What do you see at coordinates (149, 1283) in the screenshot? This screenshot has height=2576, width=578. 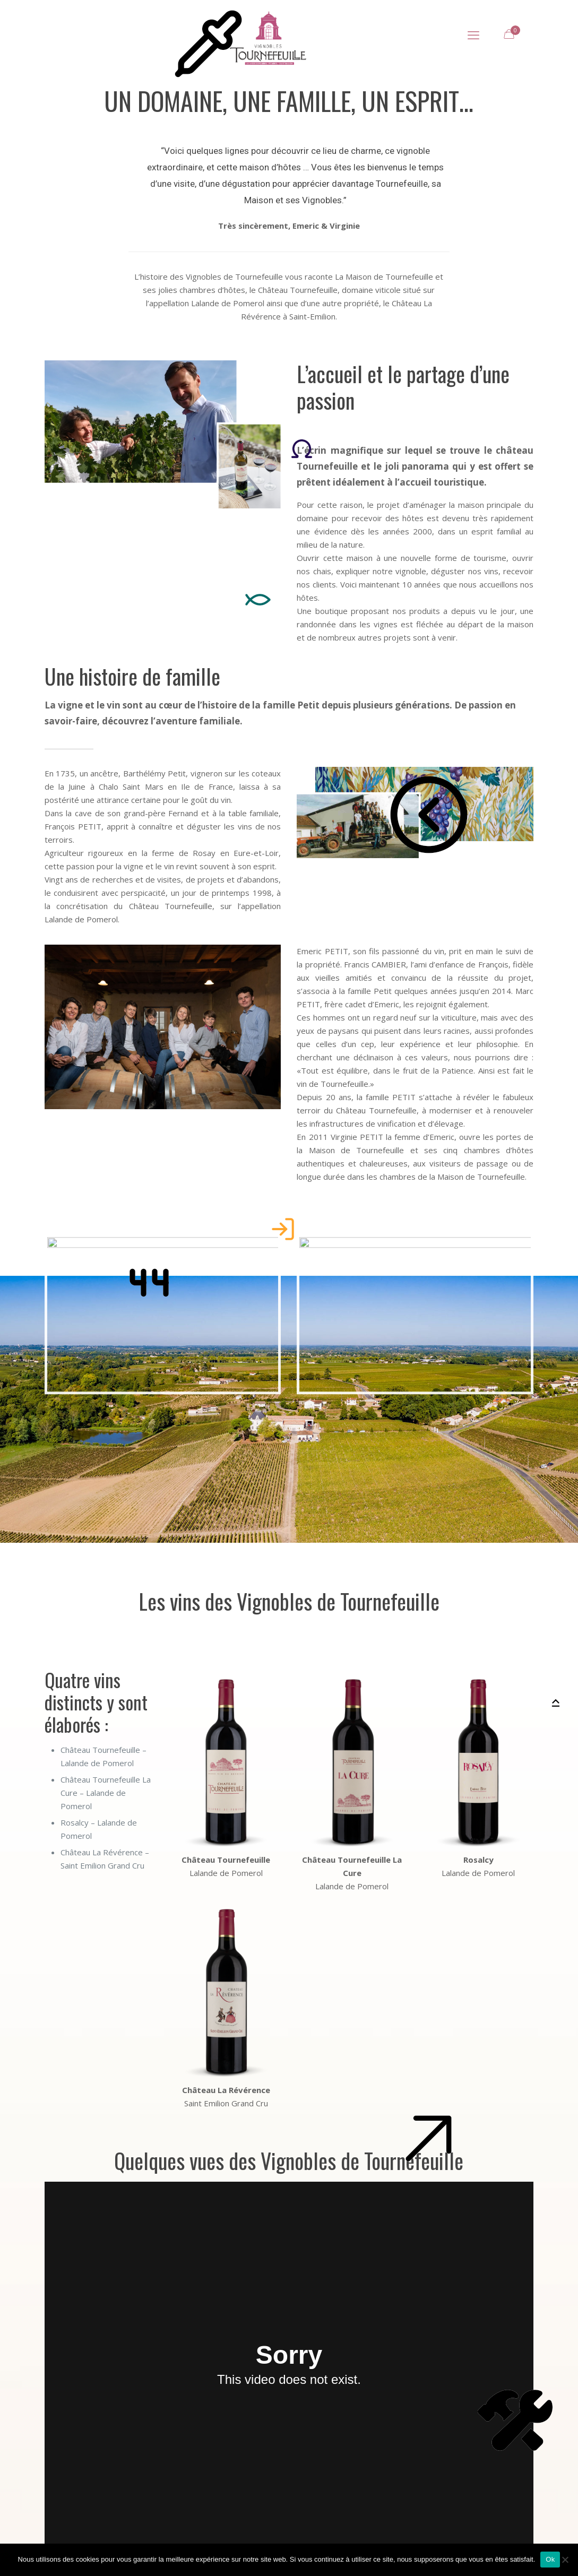 I see `indicates item number 44 in a list or sequence` at bounding box center [149, 1283].